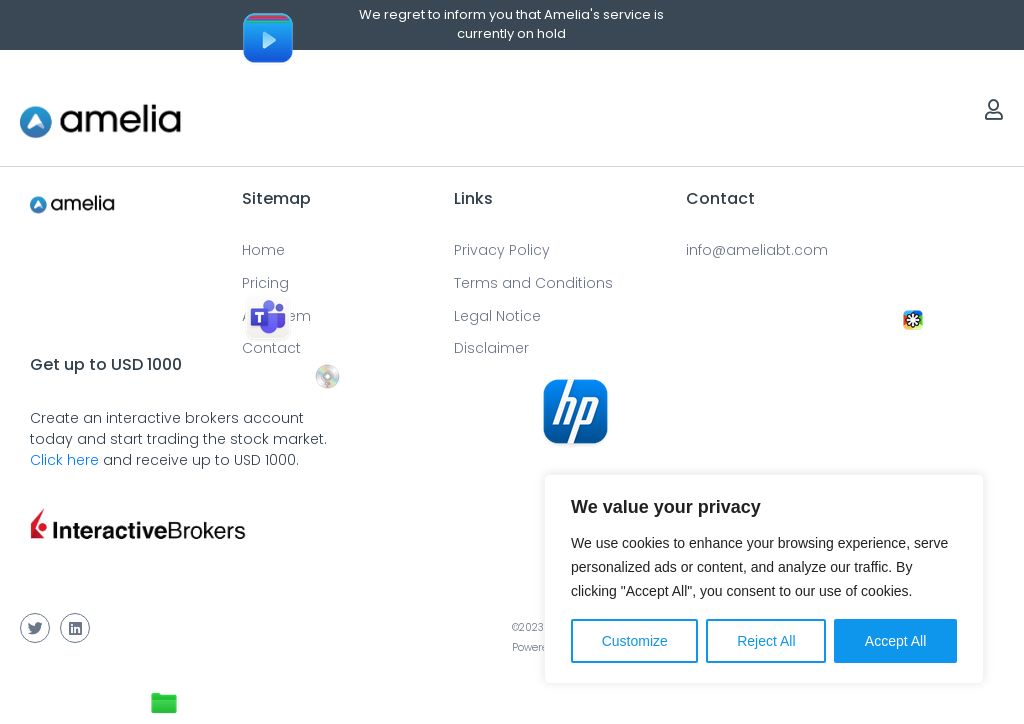 The height and width of the screenshot is (724, 1024). What do you see at coordinates (913, 320) in the screenshot?
I see `open Boxy SVG vector graphics editor` at bounding box center [913, 320].